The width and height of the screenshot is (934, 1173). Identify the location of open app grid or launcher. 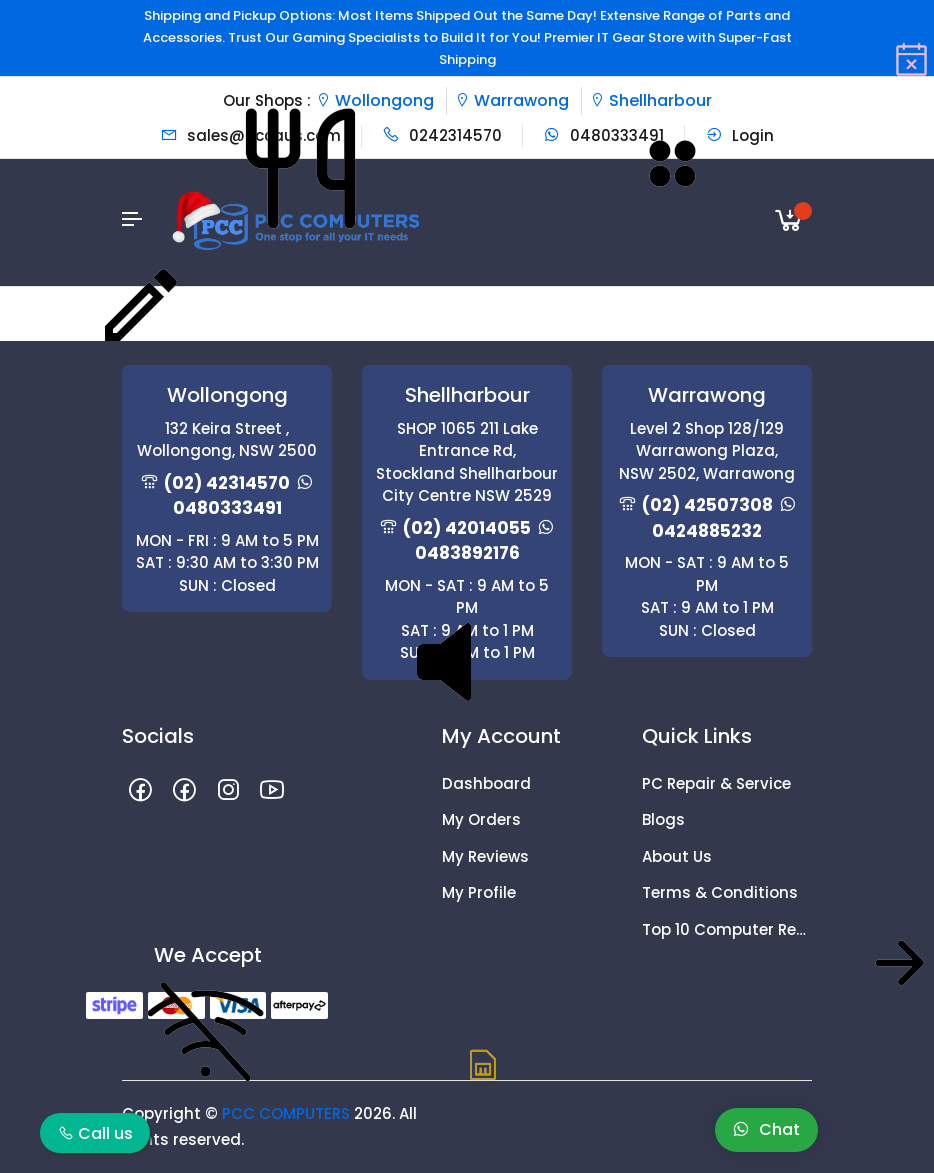
(672, 163).